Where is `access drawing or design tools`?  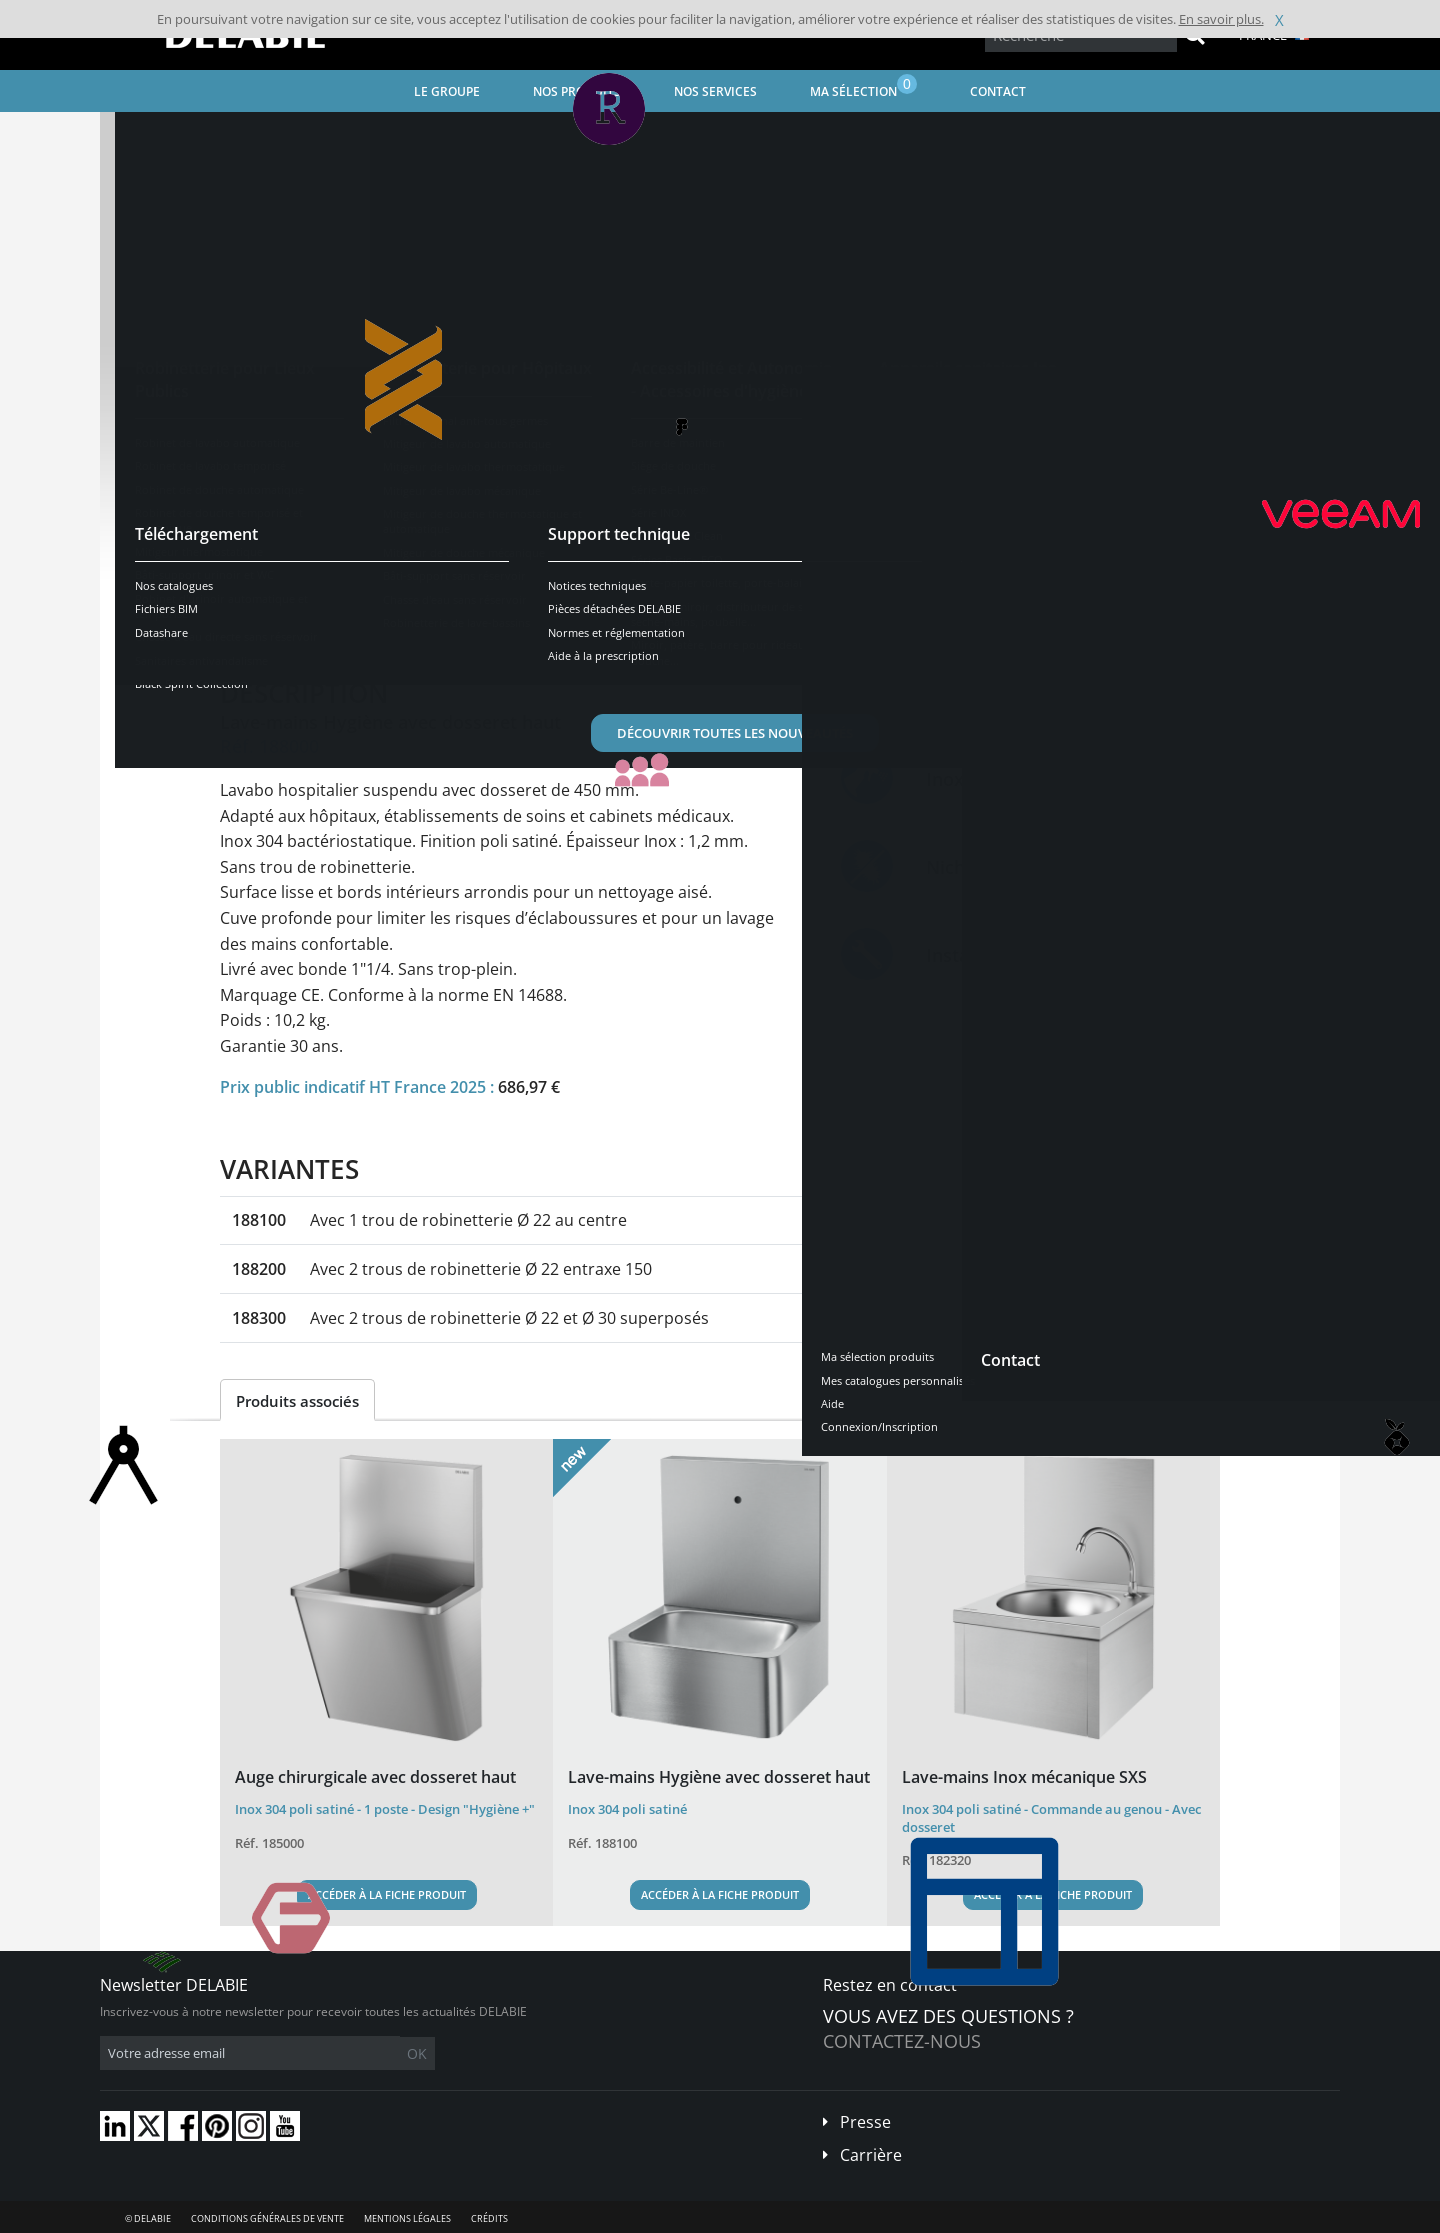
access drawing or design tools is located at coordinates (123, 1464).